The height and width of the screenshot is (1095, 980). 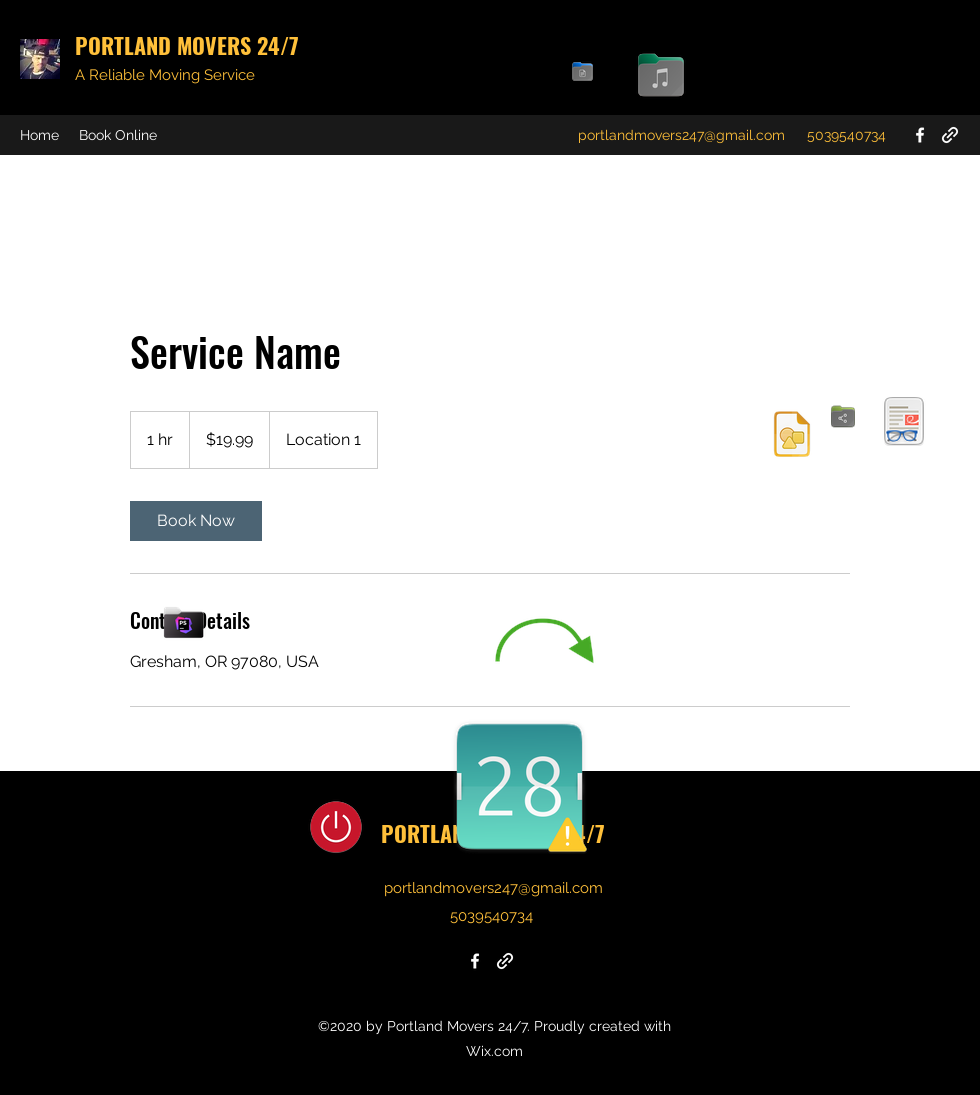 What do you see at coordinates (336, 827) in the screenshot?
I see `shut down or power off the system` at bounding box center [336, 827].